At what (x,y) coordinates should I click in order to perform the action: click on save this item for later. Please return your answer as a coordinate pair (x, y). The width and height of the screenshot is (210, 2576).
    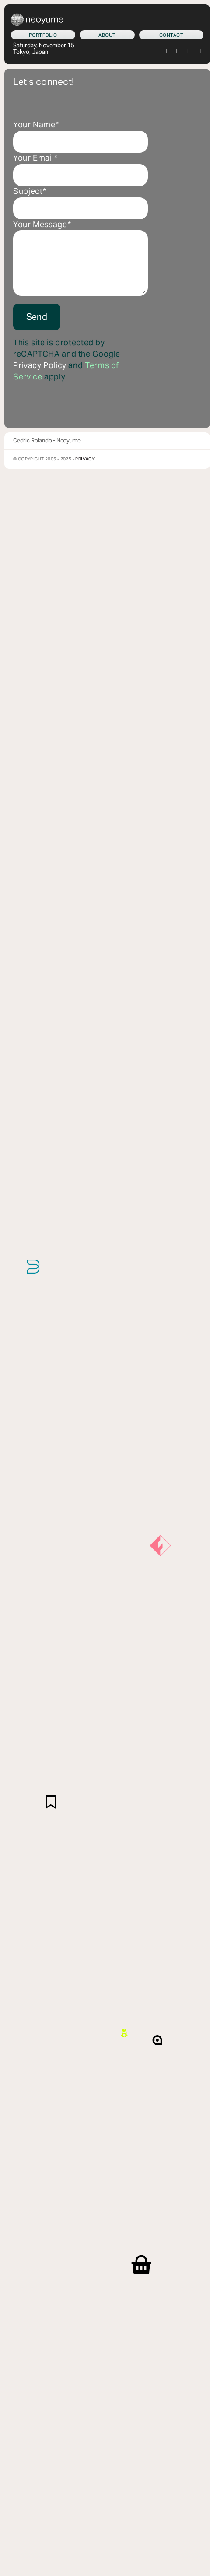
    Looking at the image, I should click on (51, 1802).